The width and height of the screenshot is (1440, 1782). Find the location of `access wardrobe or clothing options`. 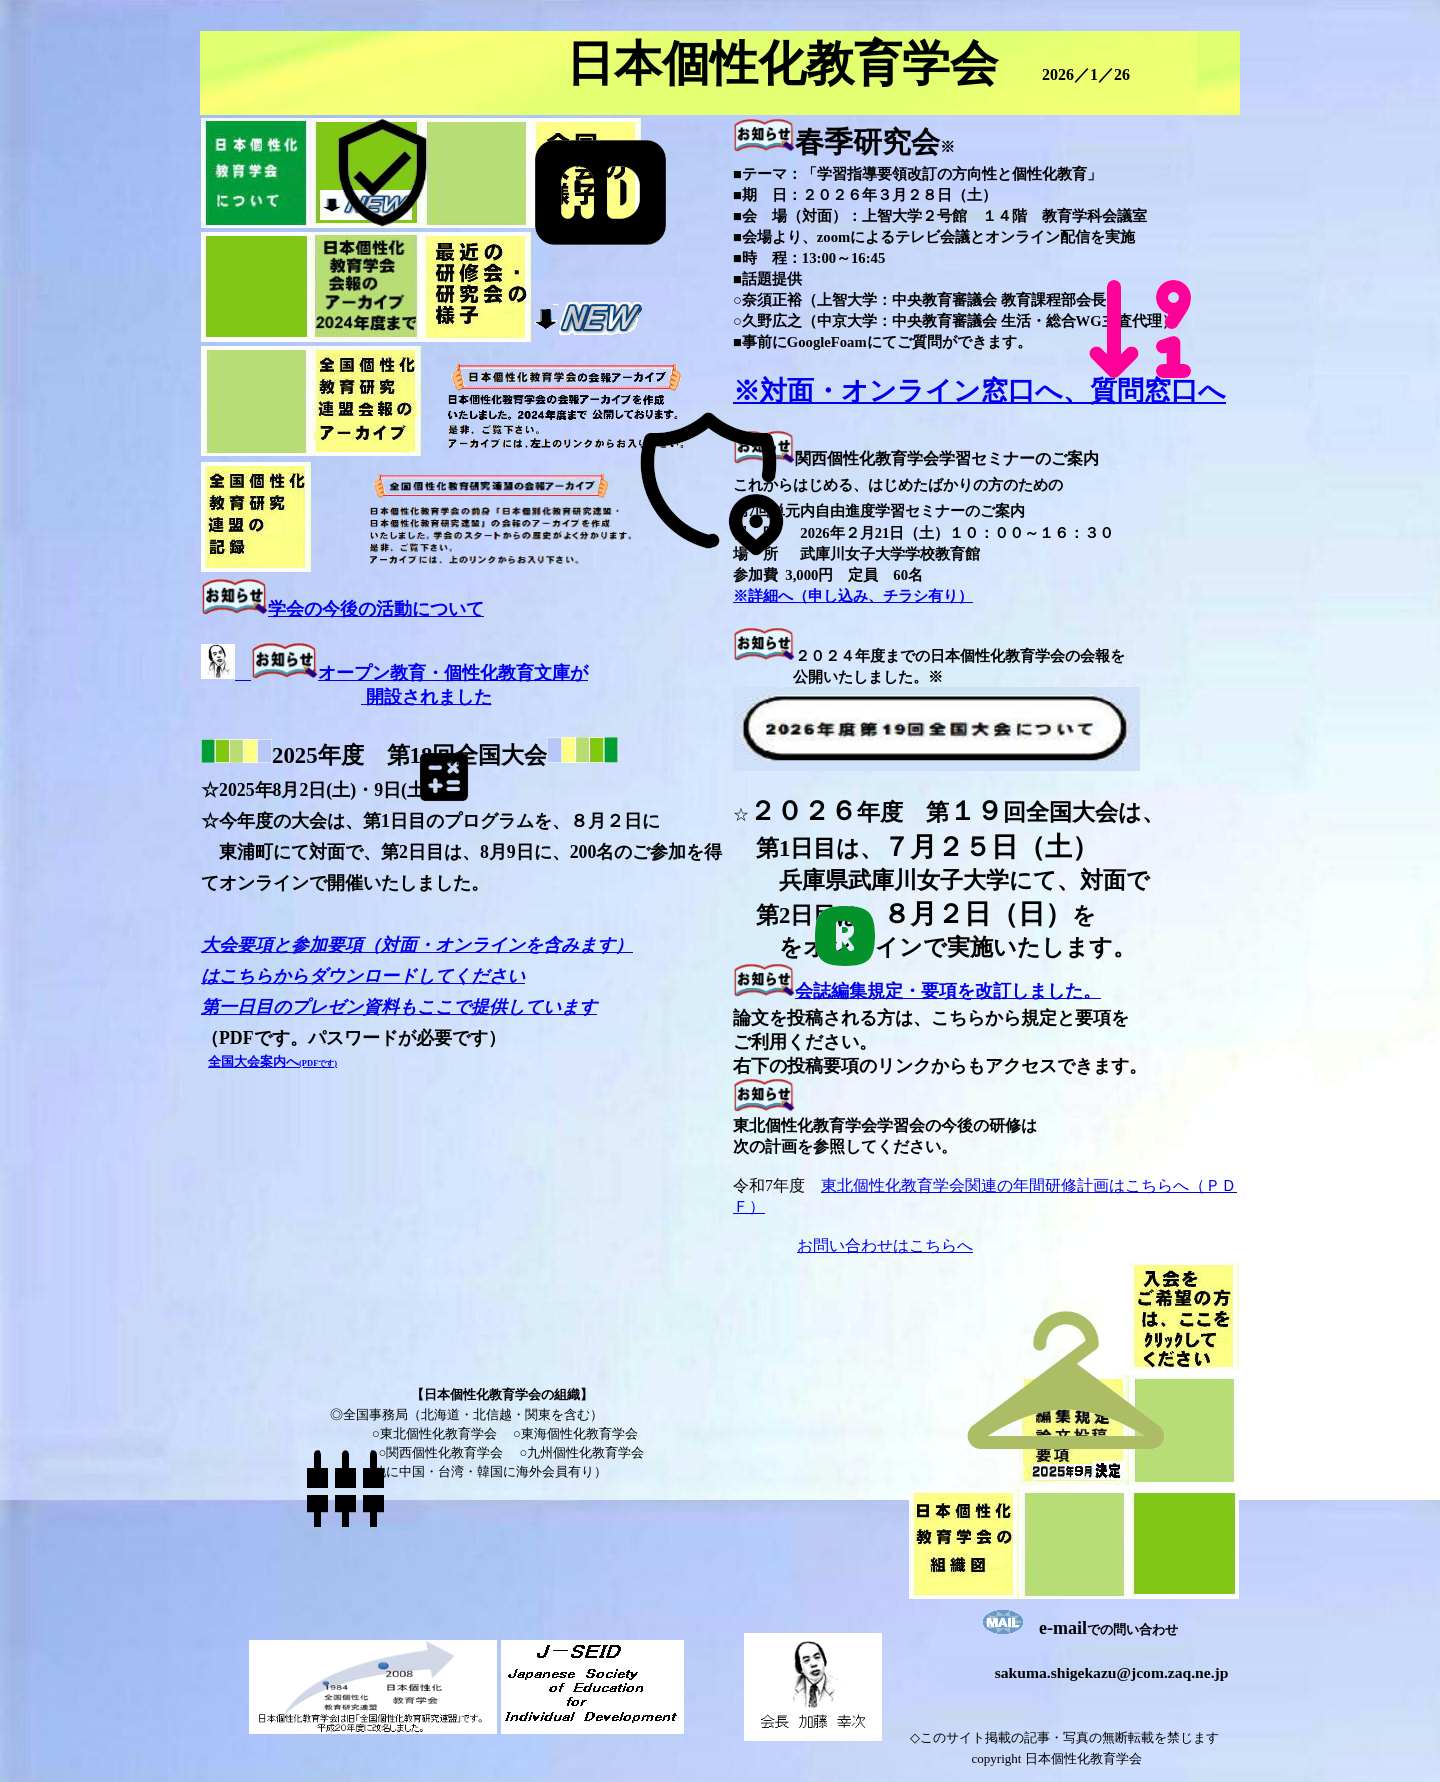

access wardrobe or clothing options is located at coordinates (1066, 1390).